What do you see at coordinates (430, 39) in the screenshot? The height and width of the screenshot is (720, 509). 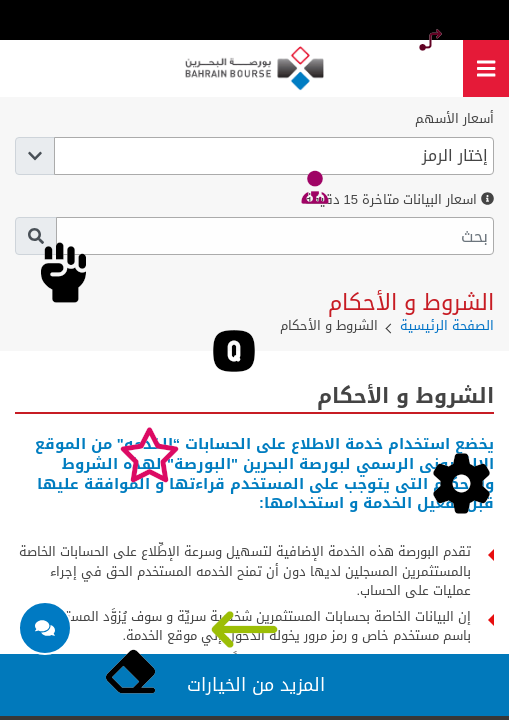 I see `follow a guided path or tutorial` at bounding box center [430, 39].